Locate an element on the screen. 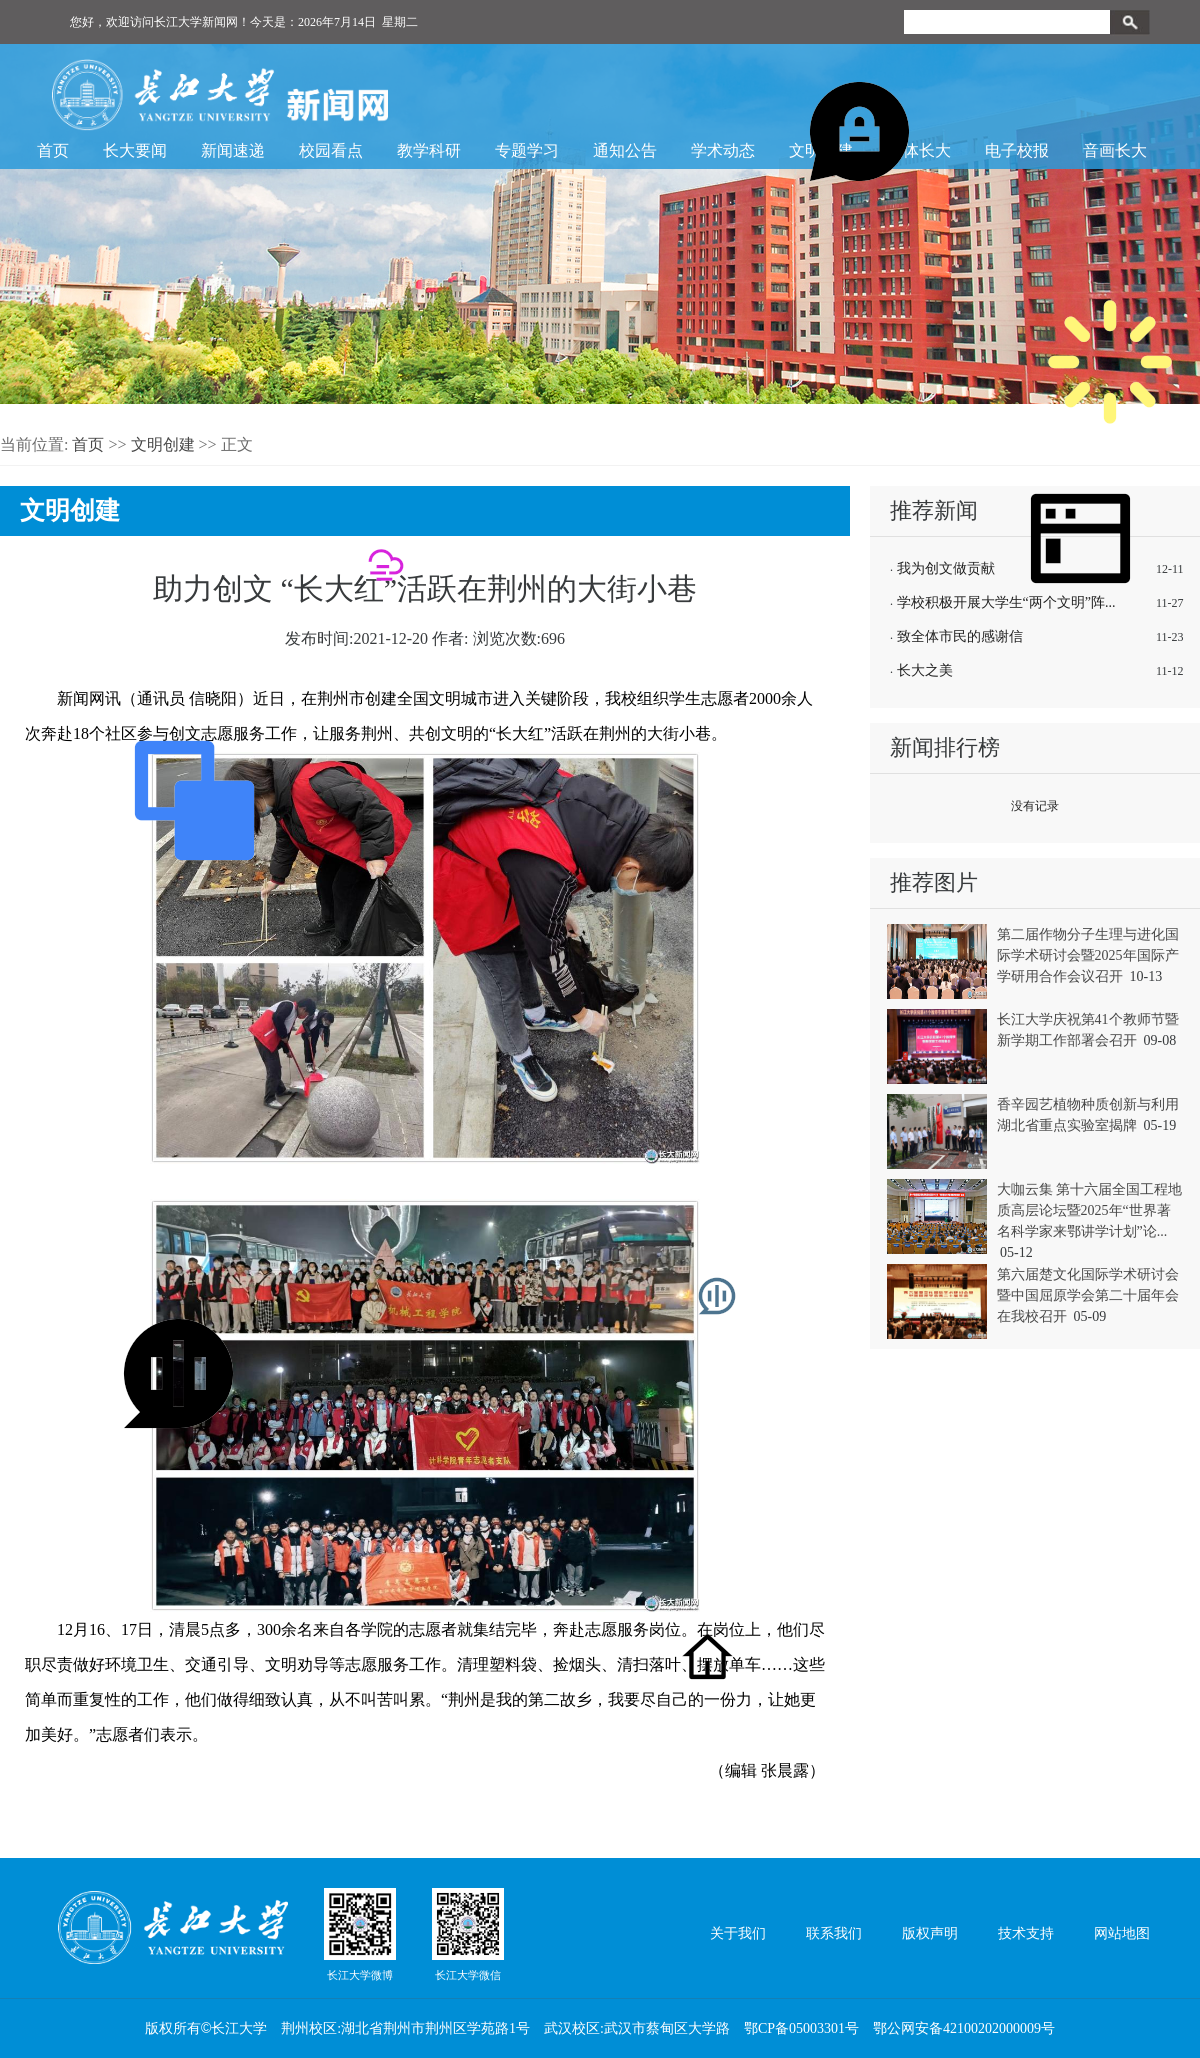 This screenshot has height=2058, width=1200. start a voice chat or audio message is located at coordinates (178, 1373).